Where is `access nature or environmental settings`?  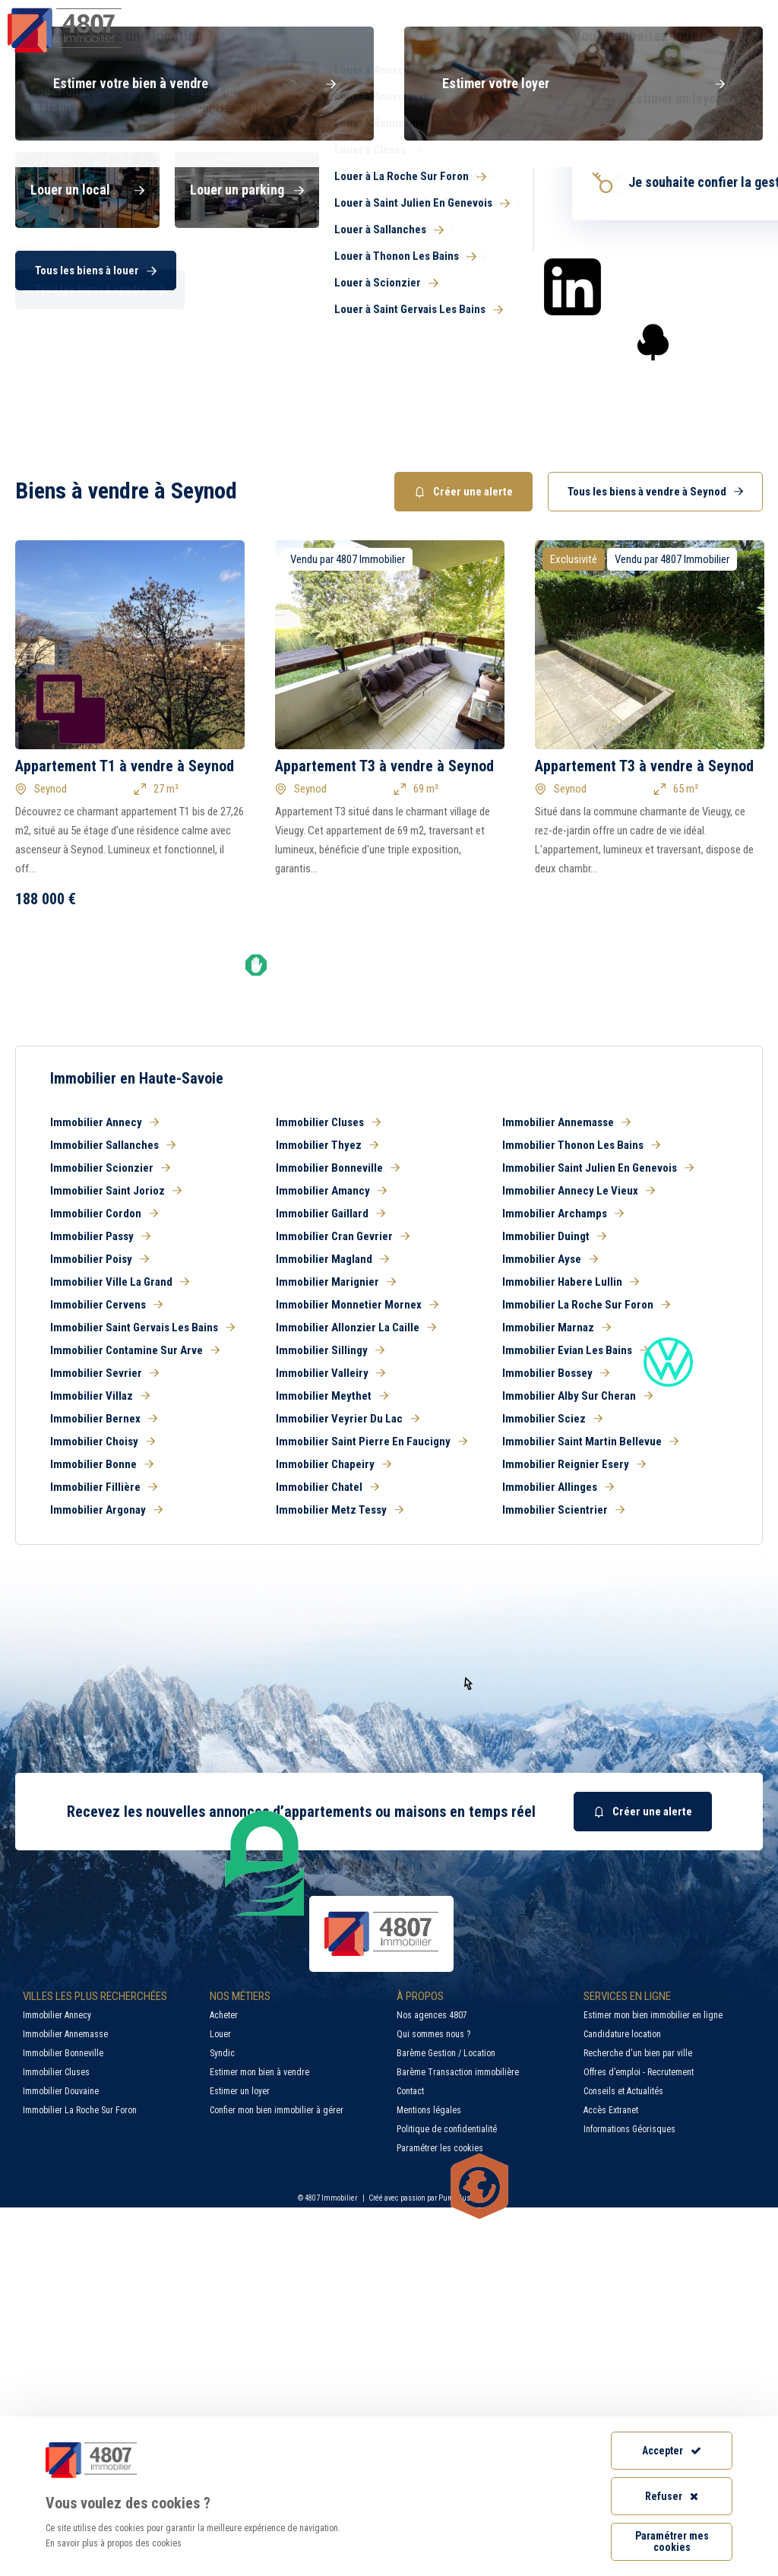 access nature or environmental settings is located at coordinates (653, 343).